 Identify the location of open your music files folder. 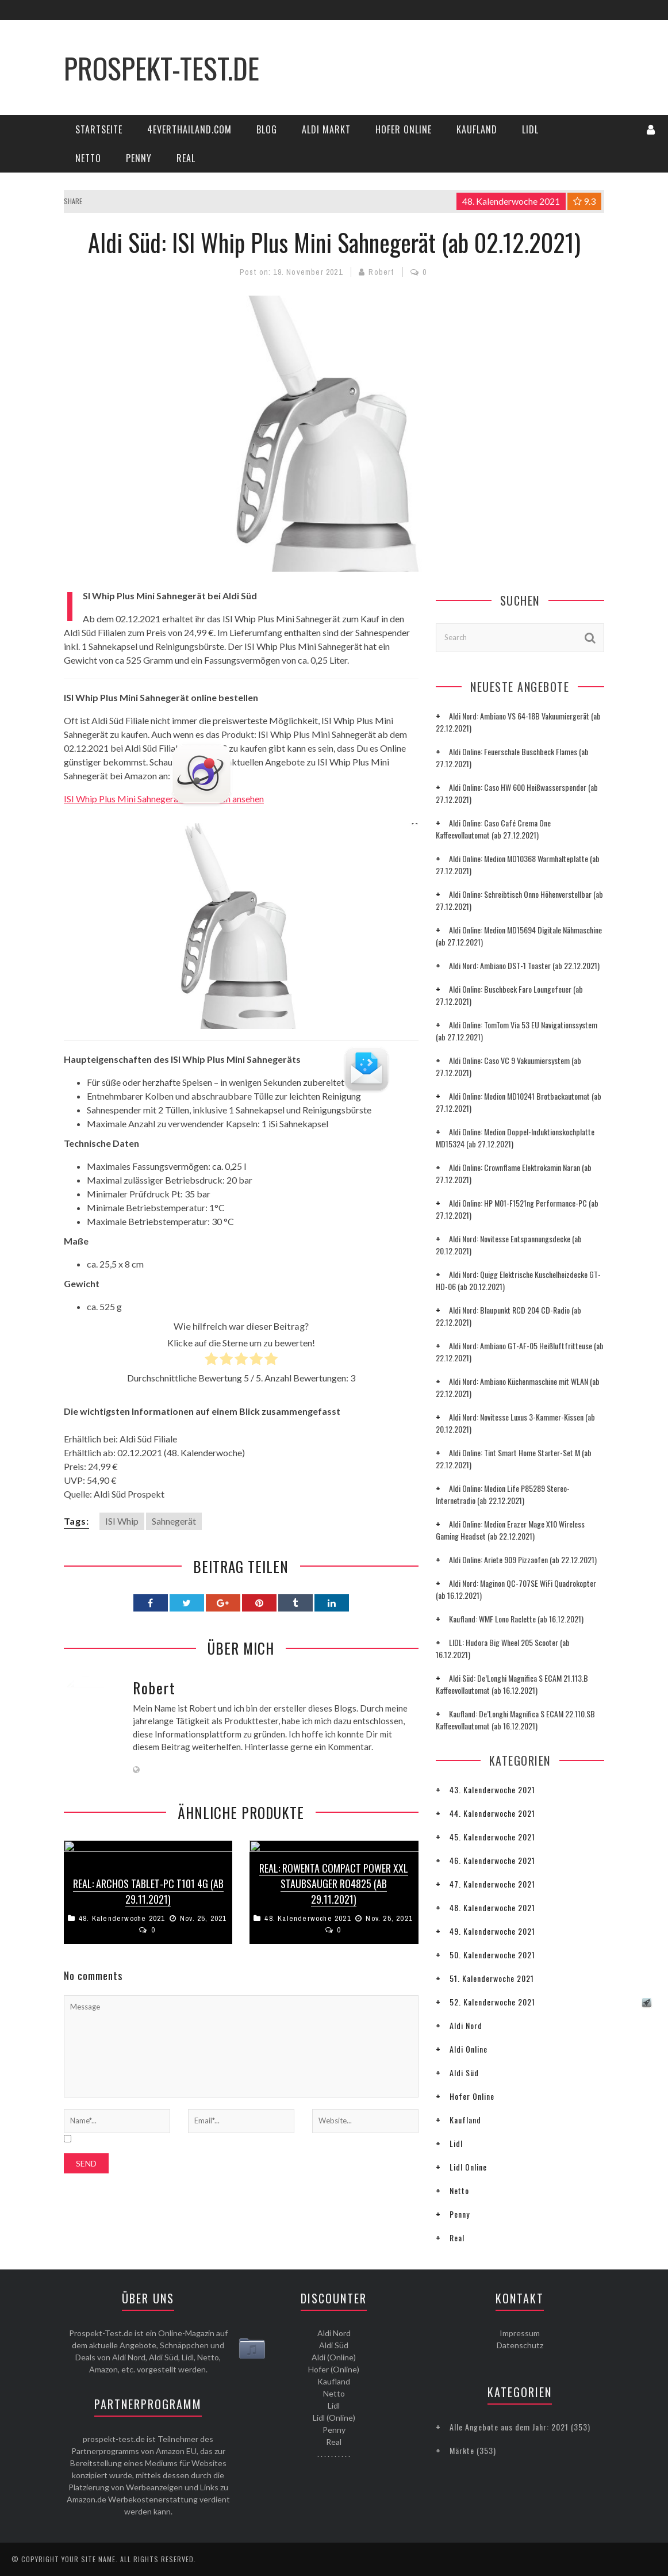
(252, 2348).